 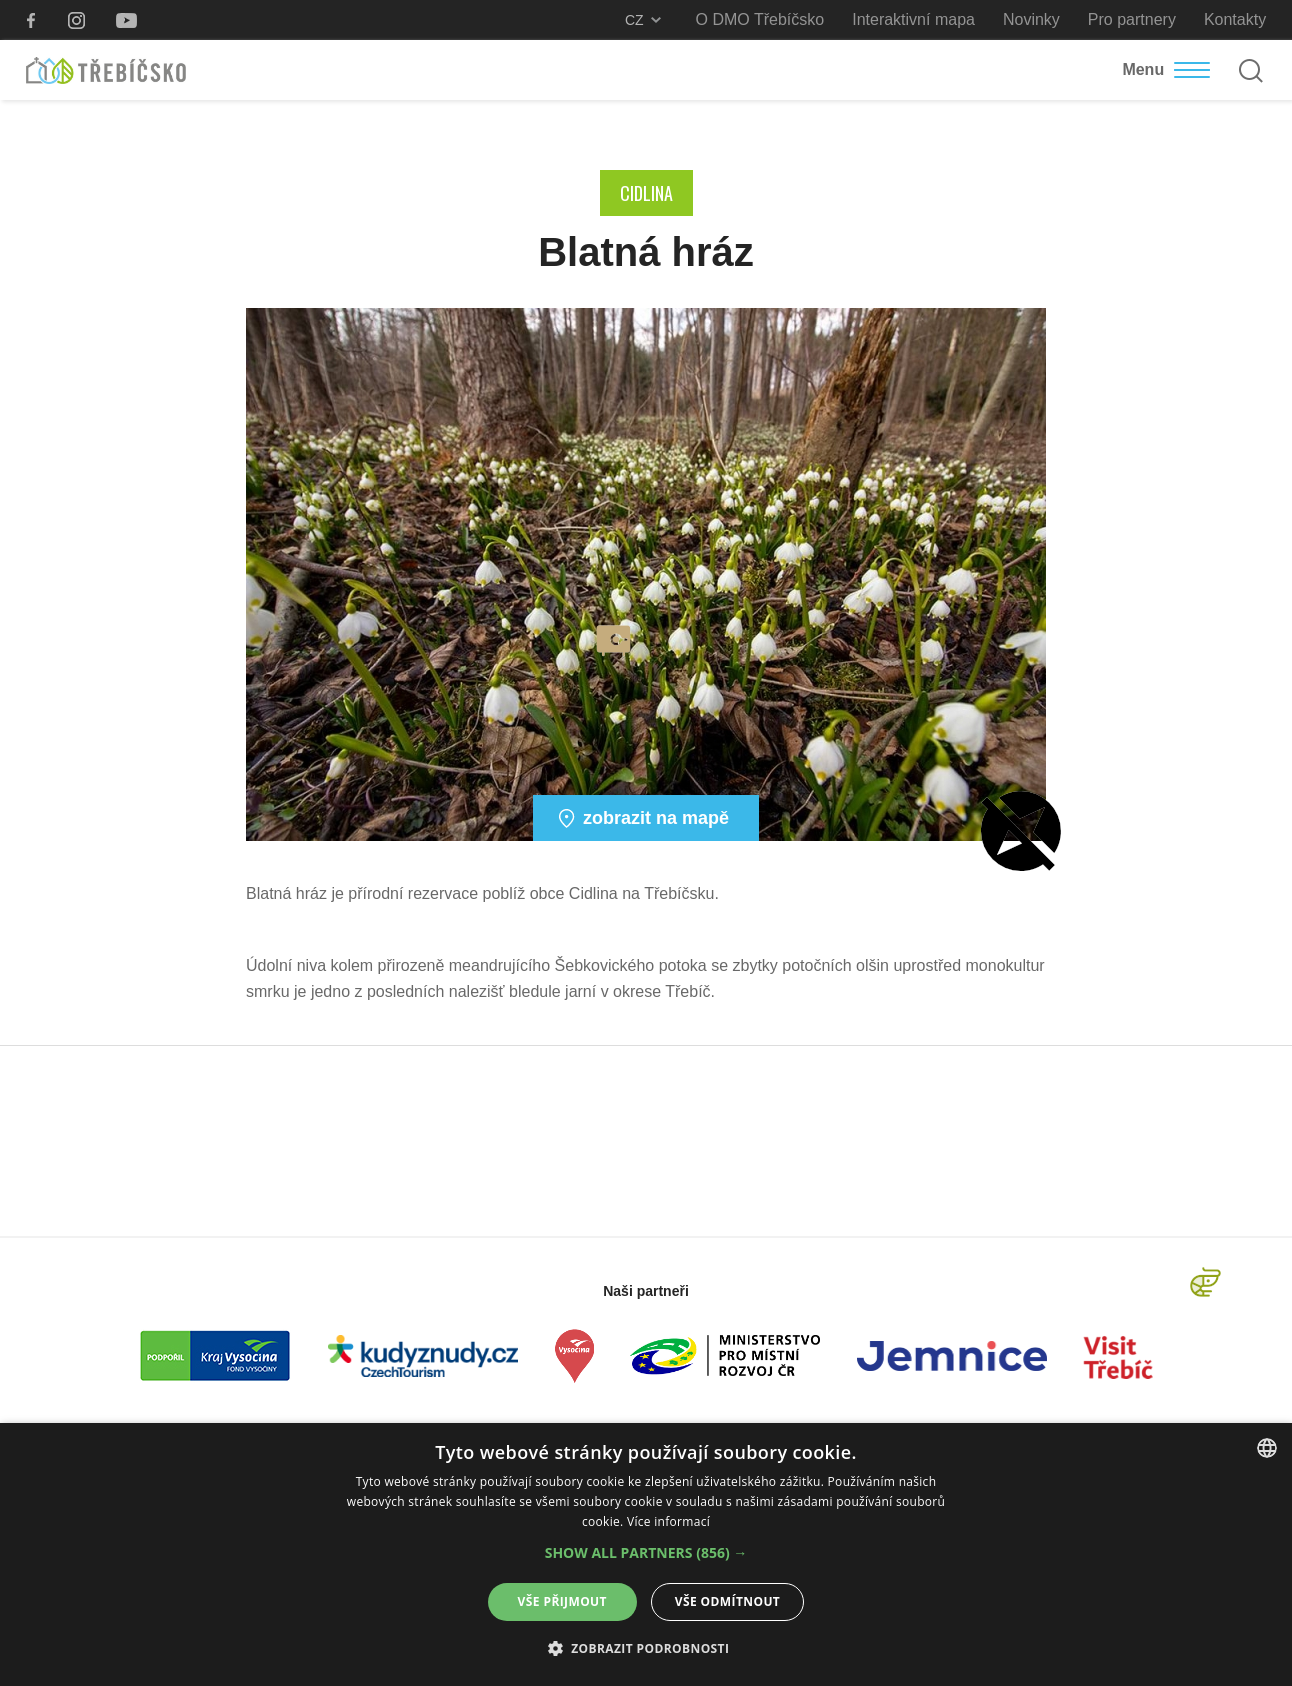 What do you see at coordinates (1021, 831) in the screenshot?
I see `disable compass or navigation mode` at bounding box center [1021, 831].